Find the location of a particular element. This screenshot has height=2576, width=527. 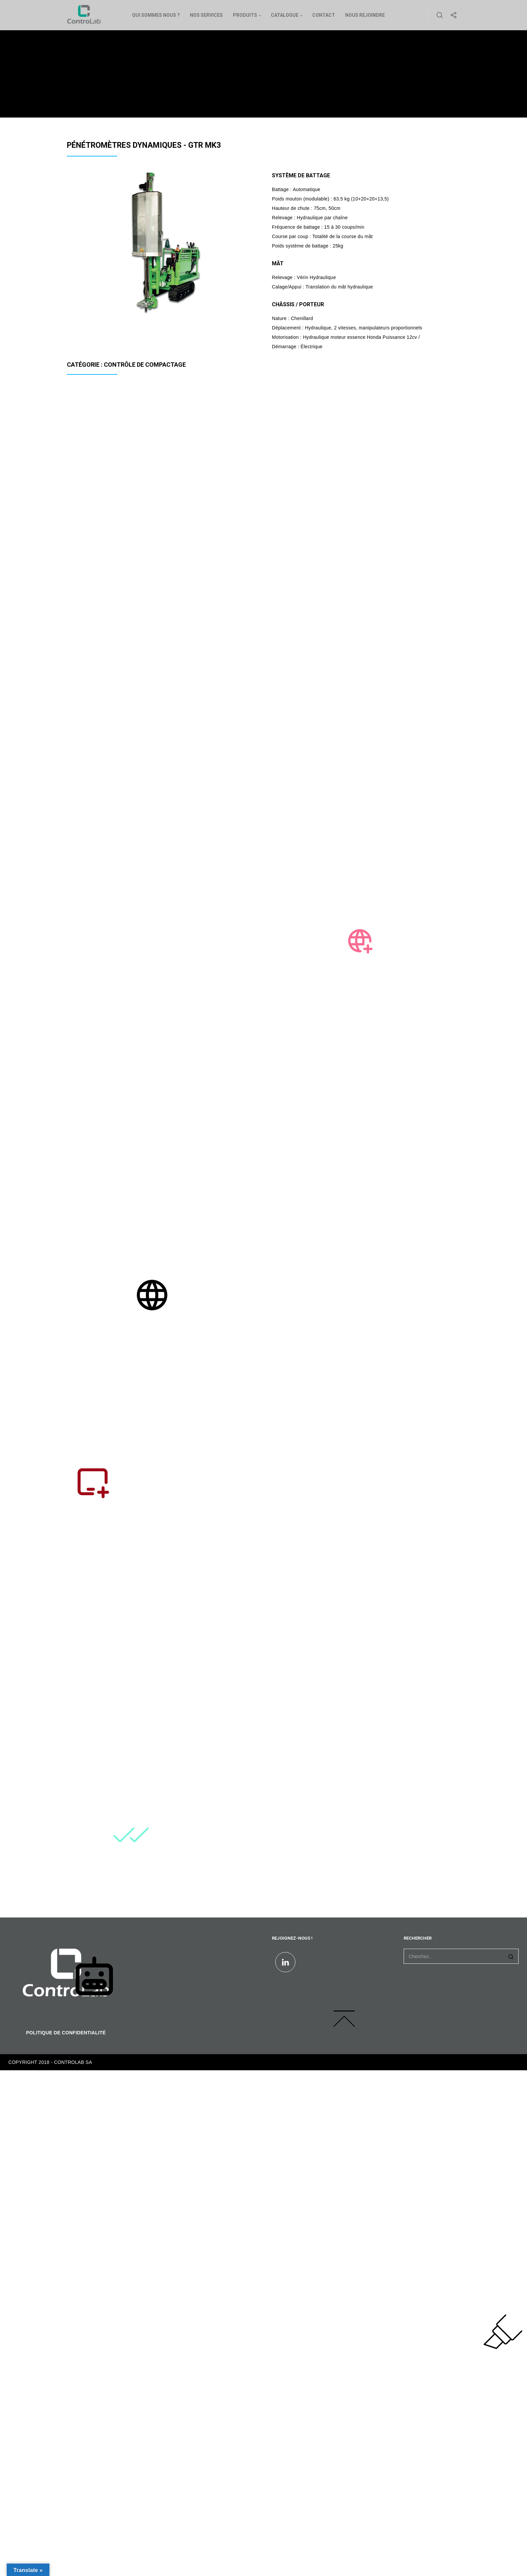

add a new iPad or tablet device is located at coordinates (92, 1482).